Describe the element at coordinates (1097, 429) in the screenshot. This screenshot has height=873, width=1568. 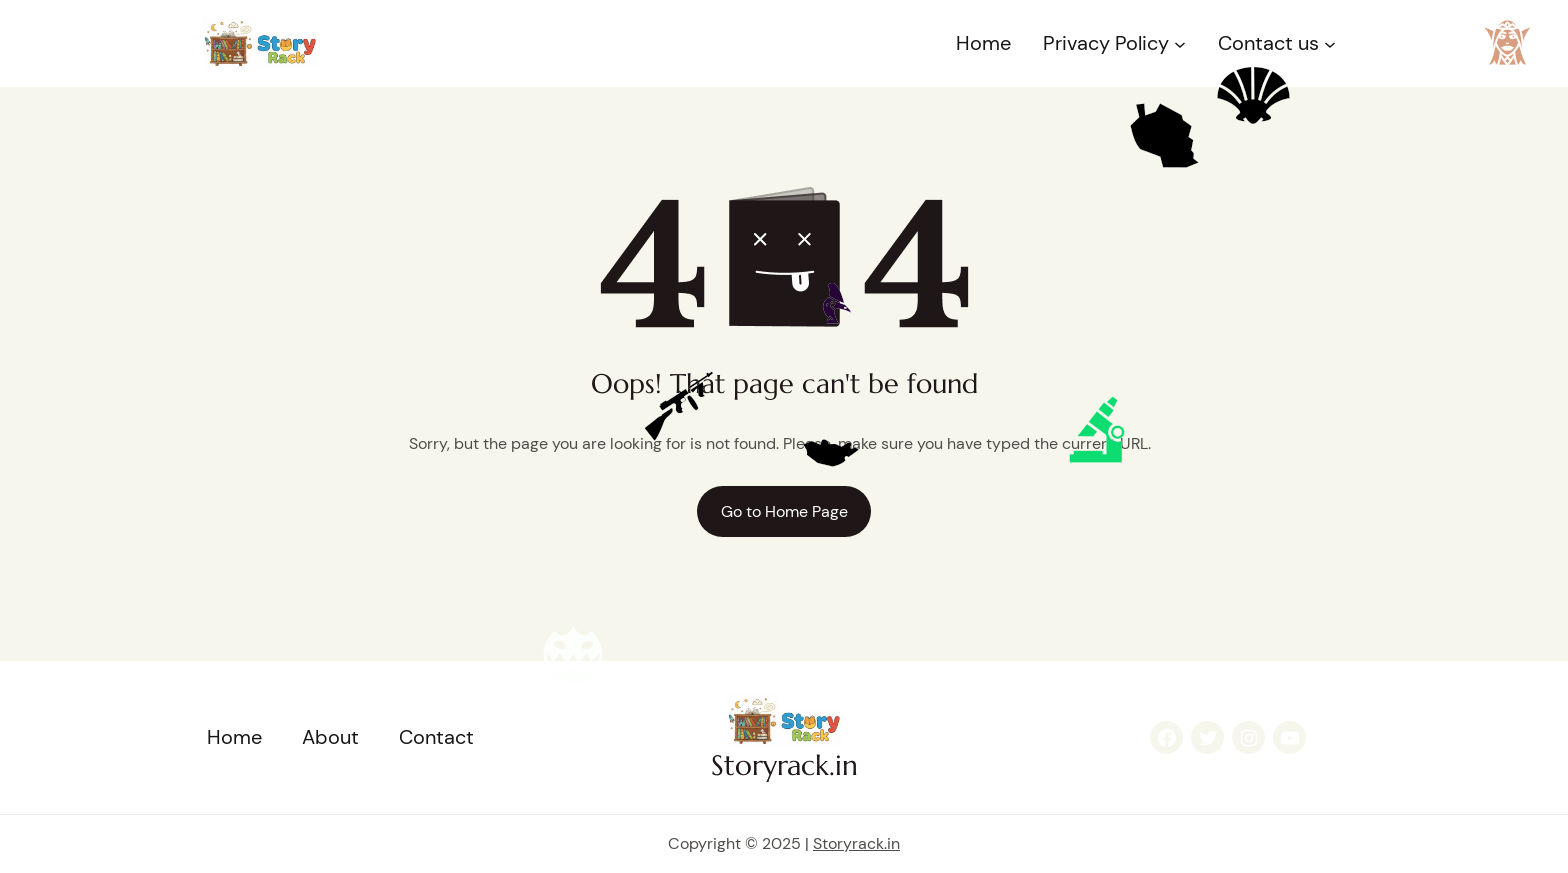
I see `access research or analysis tools` at that location.